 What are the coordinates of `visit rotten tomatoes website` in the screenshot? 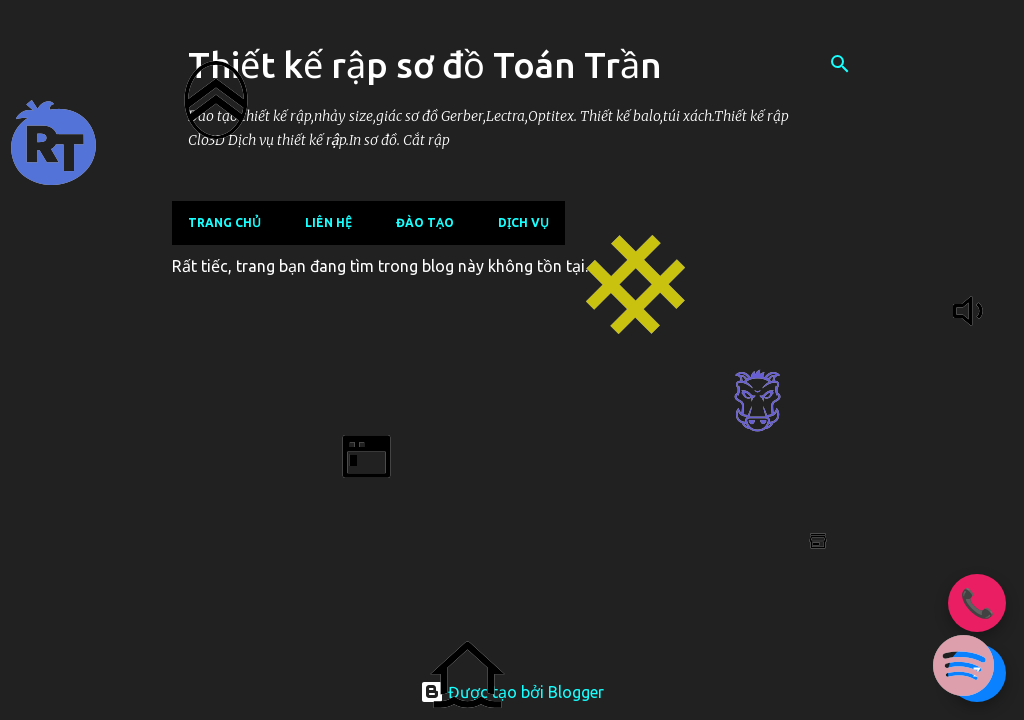 It's located at (53, 142).